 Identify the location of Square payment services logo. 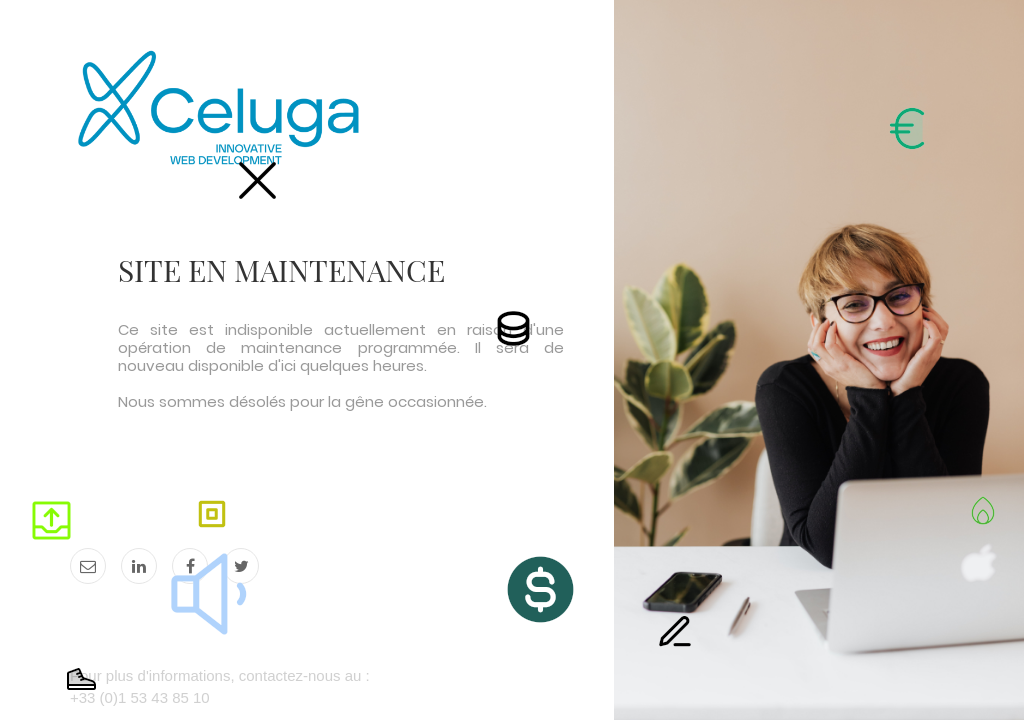
(212, 514).